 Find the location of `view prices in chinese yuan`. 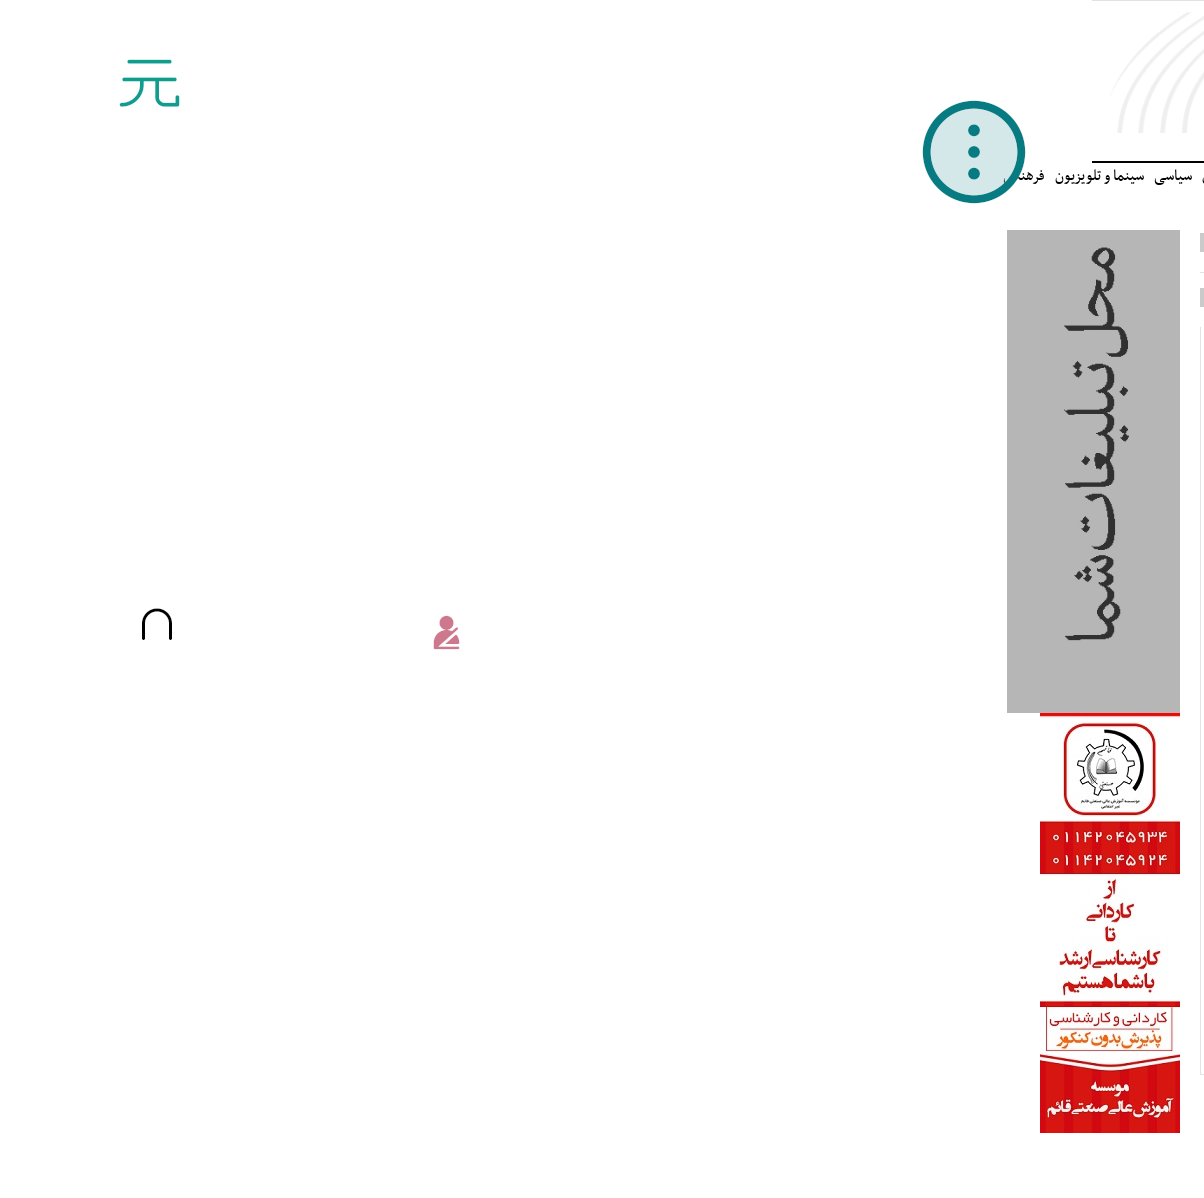

view prices in chinese yuan is located at coordinates (149, 84).